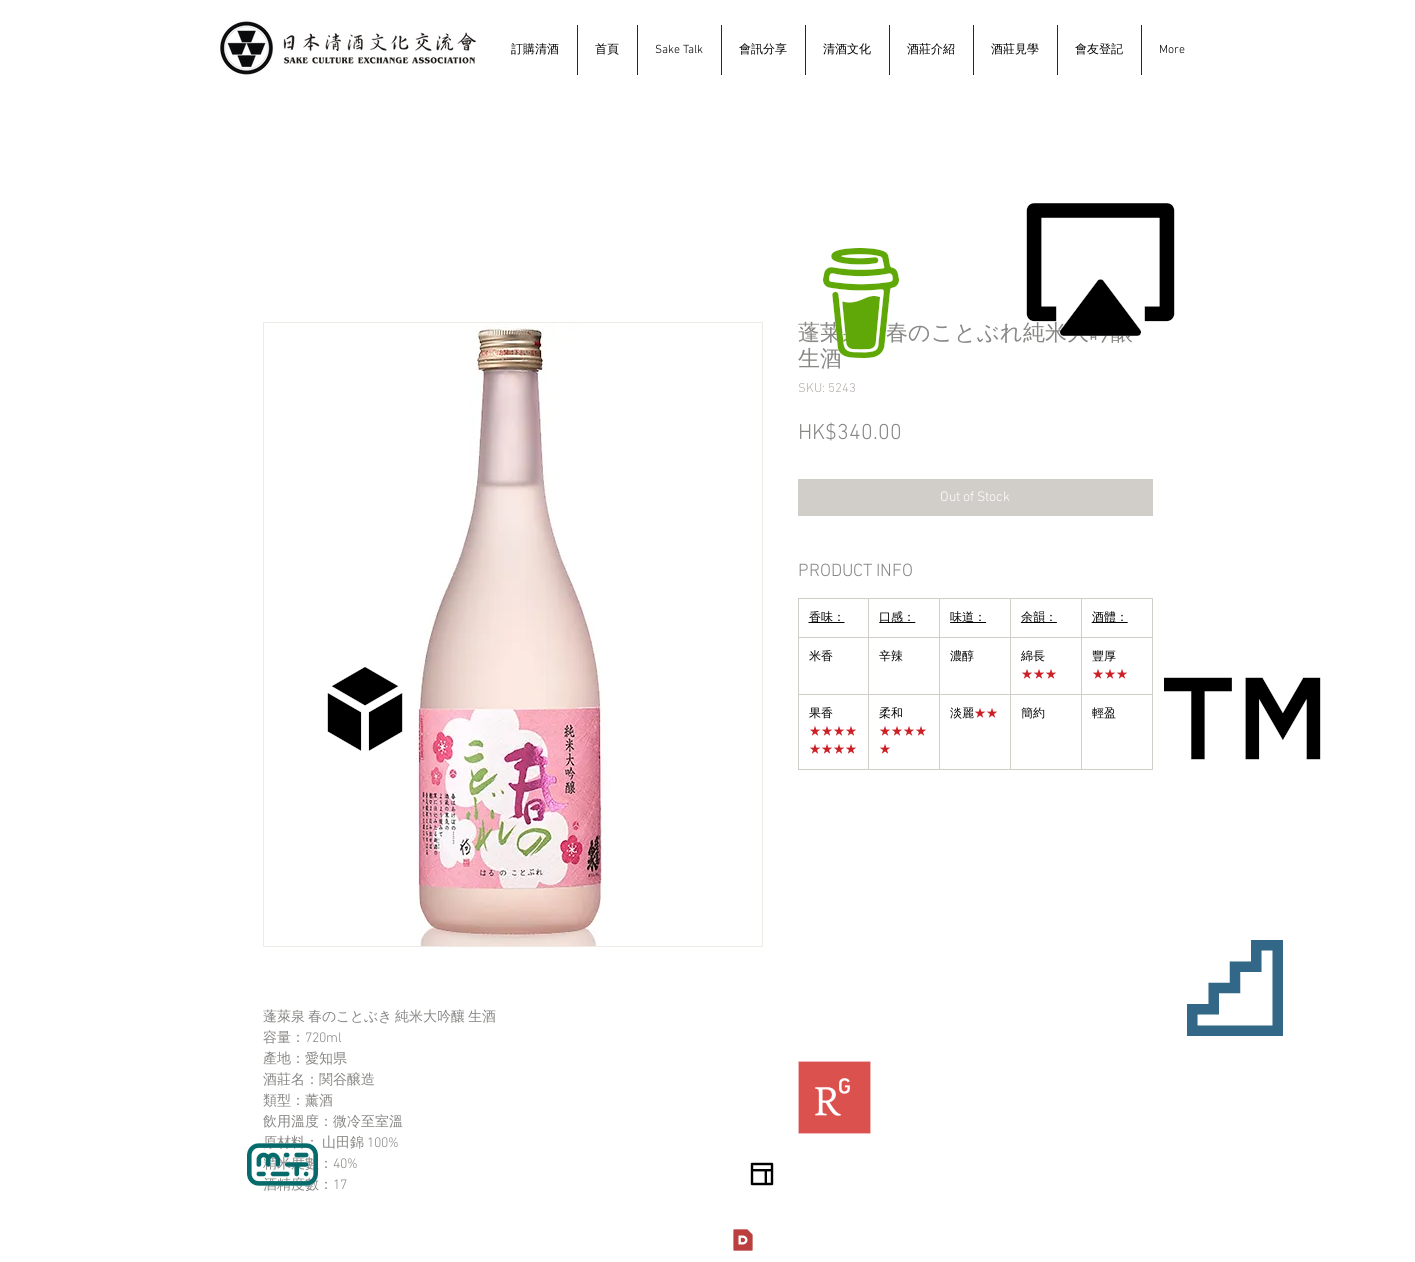  I want to click on indicates stairs or stairway access, so click(1235, 988).